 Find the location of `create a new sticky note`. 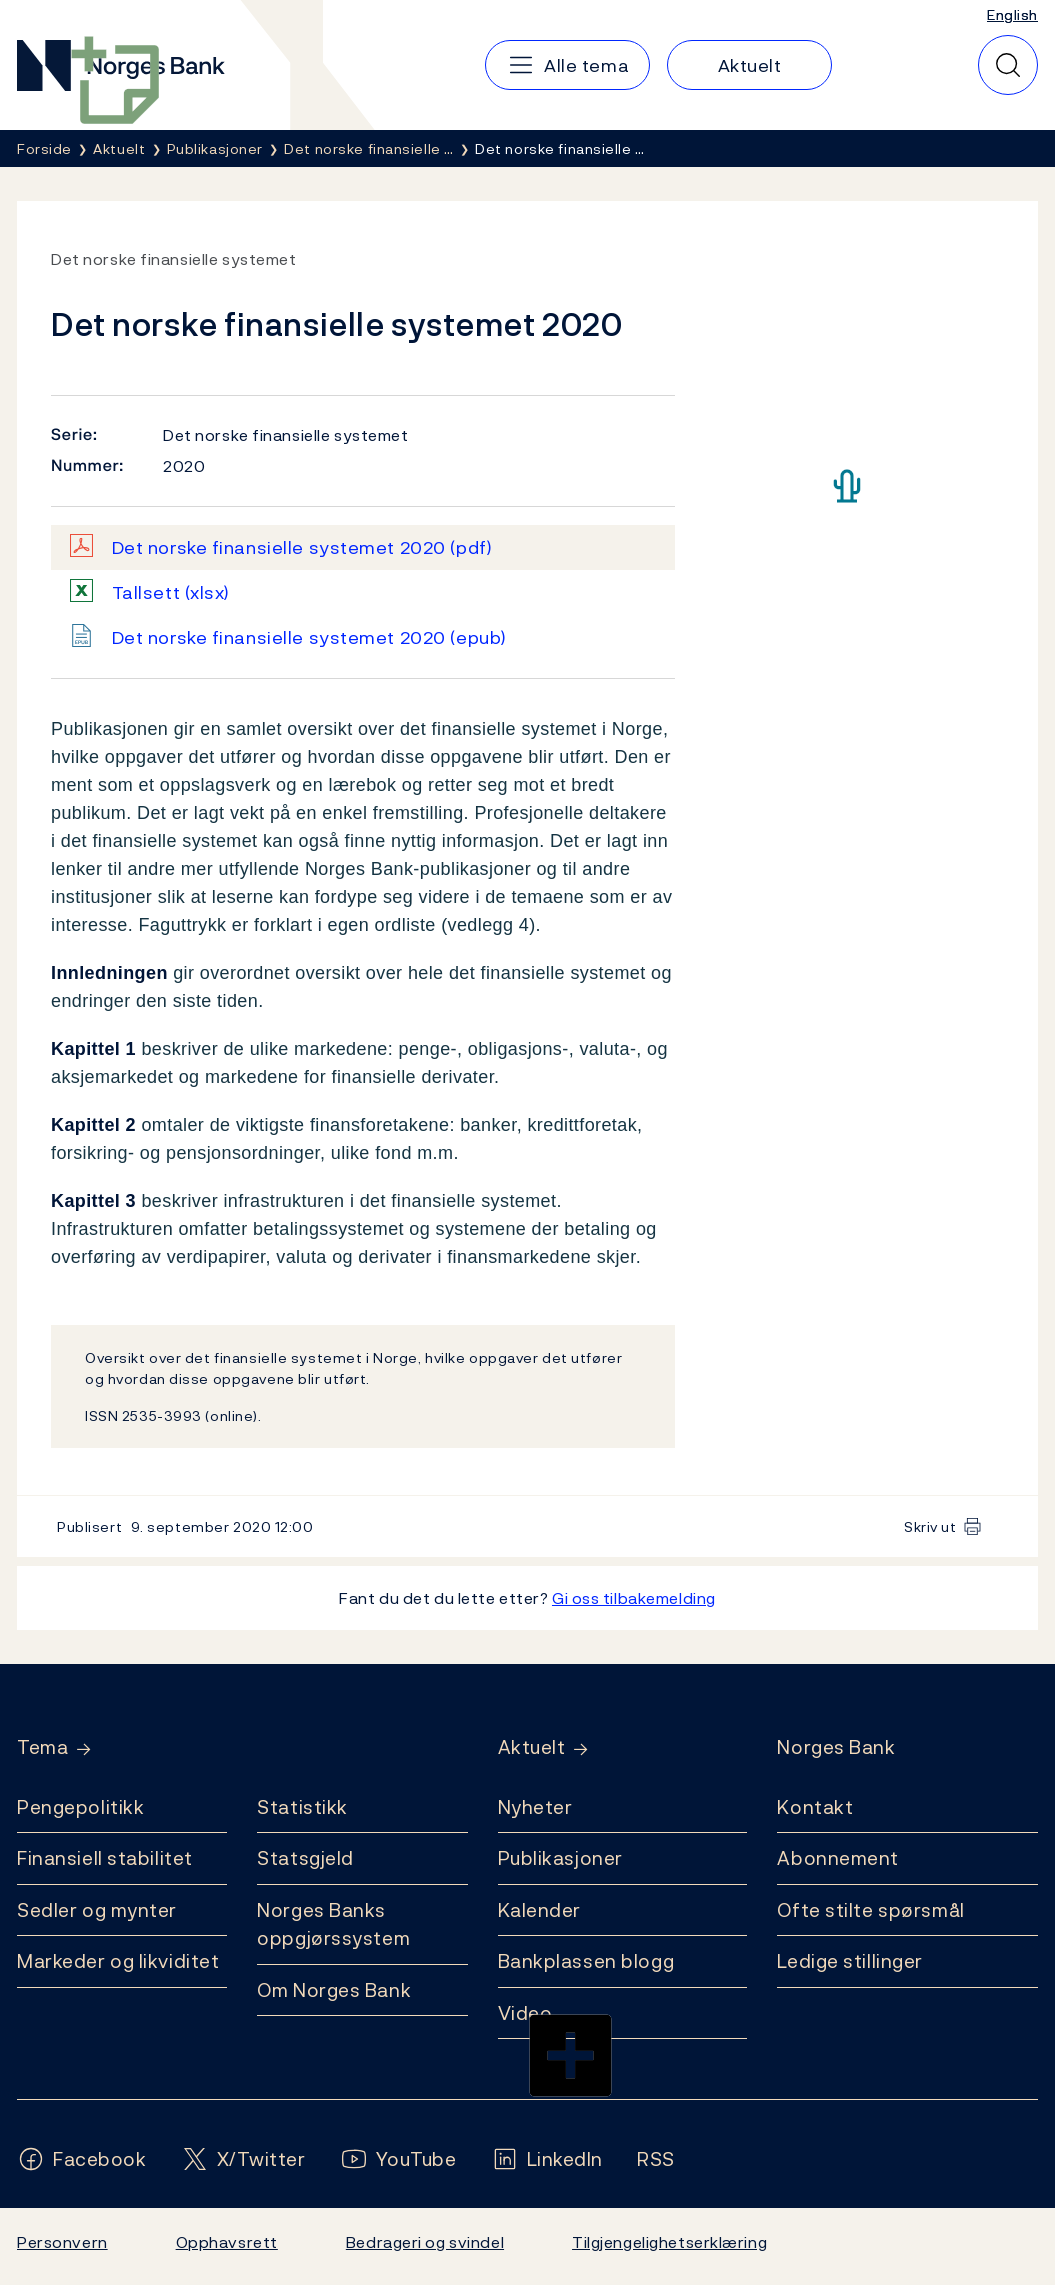

create a new sticky note is located at coordinates (119, 84).